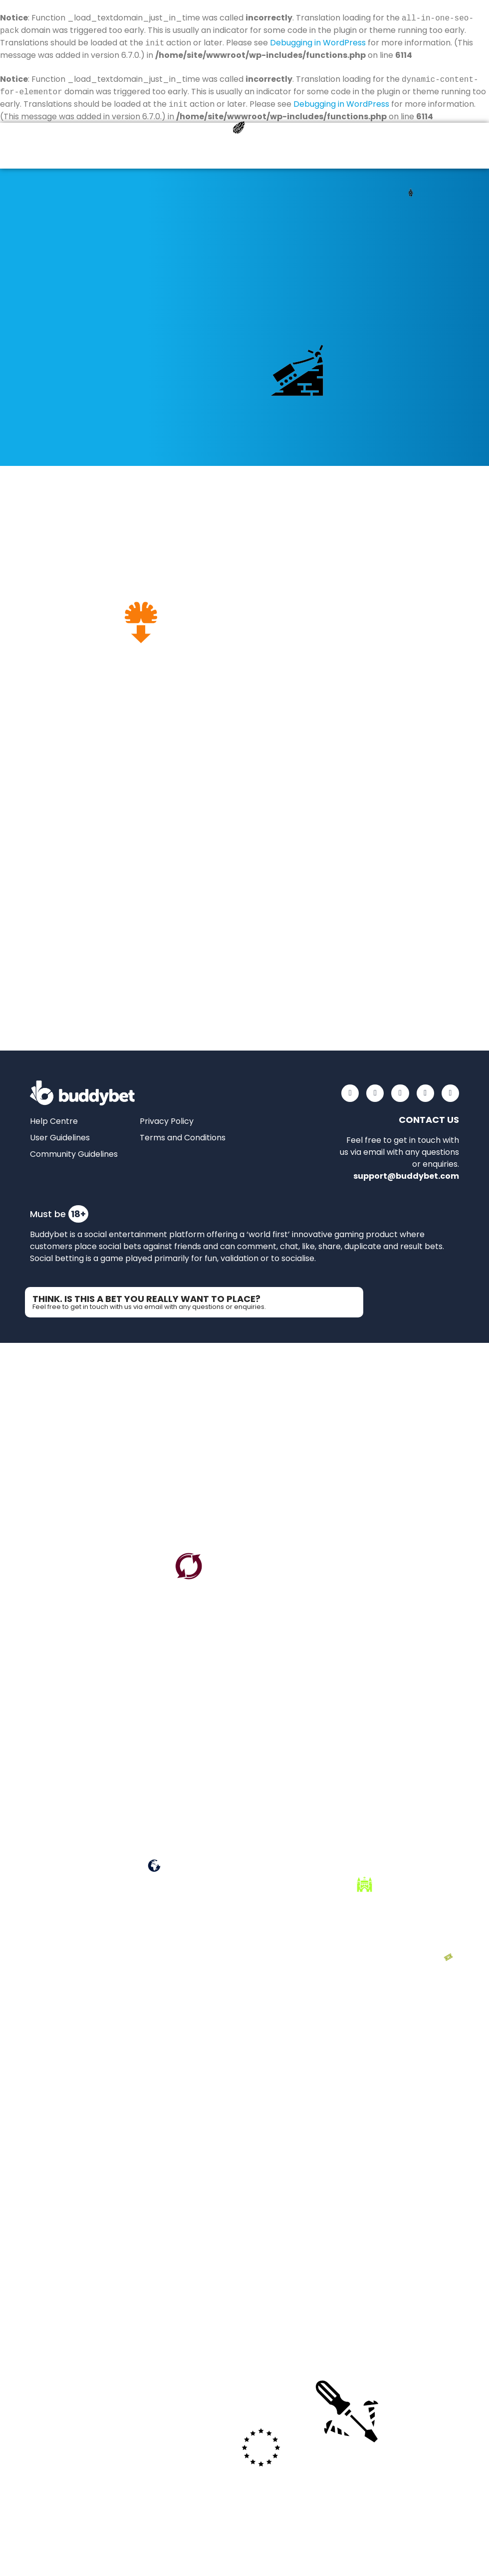  I want to click on select africa/europe region, so click(154, 1866).